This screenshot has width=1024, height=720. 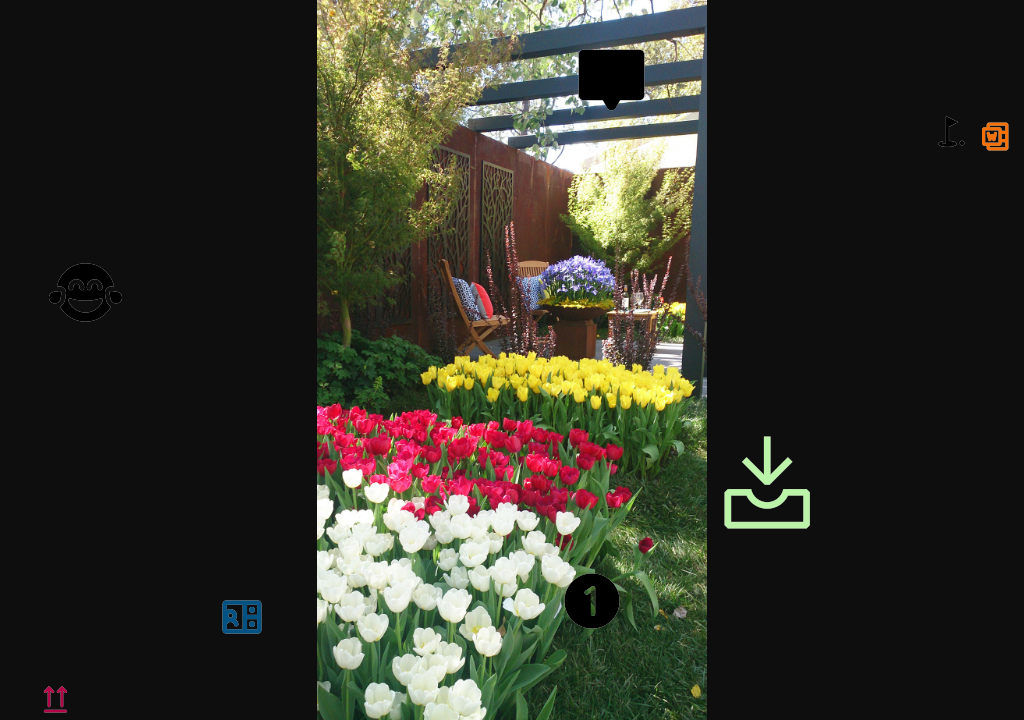 What do you see at coordinates (592, 601) in the screenshot?
I see `indicates the first step in a process or sequence` at bounding box center [592, 601].